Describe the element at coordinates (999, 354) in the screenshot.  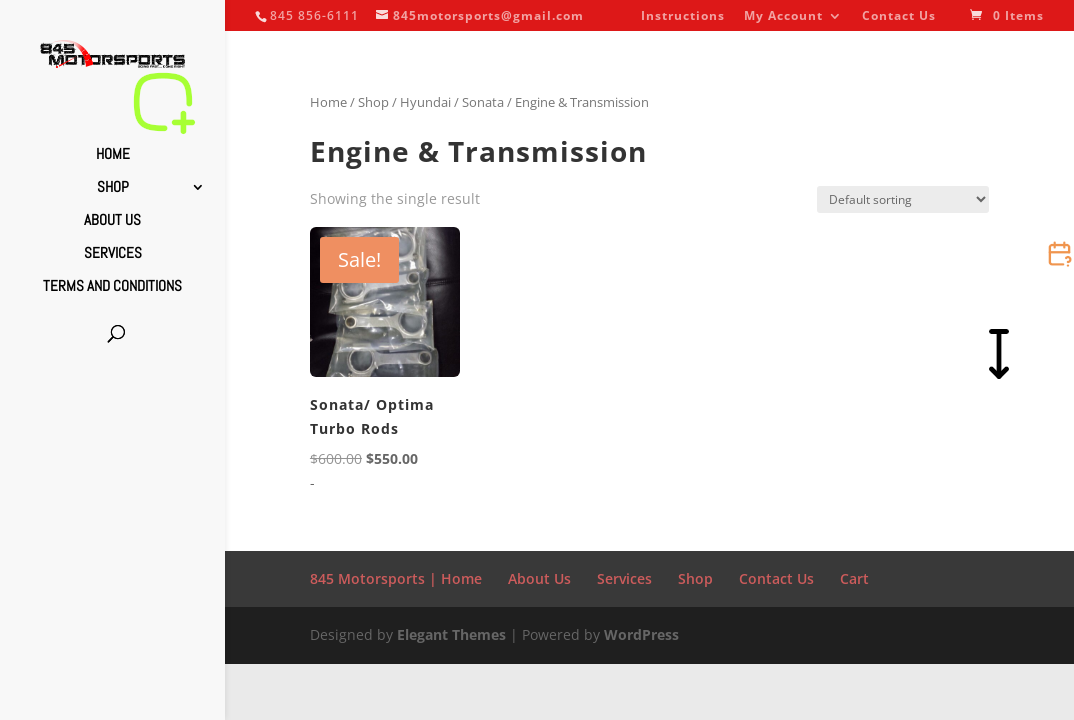
I see `download to bottom or end of list` at that location.